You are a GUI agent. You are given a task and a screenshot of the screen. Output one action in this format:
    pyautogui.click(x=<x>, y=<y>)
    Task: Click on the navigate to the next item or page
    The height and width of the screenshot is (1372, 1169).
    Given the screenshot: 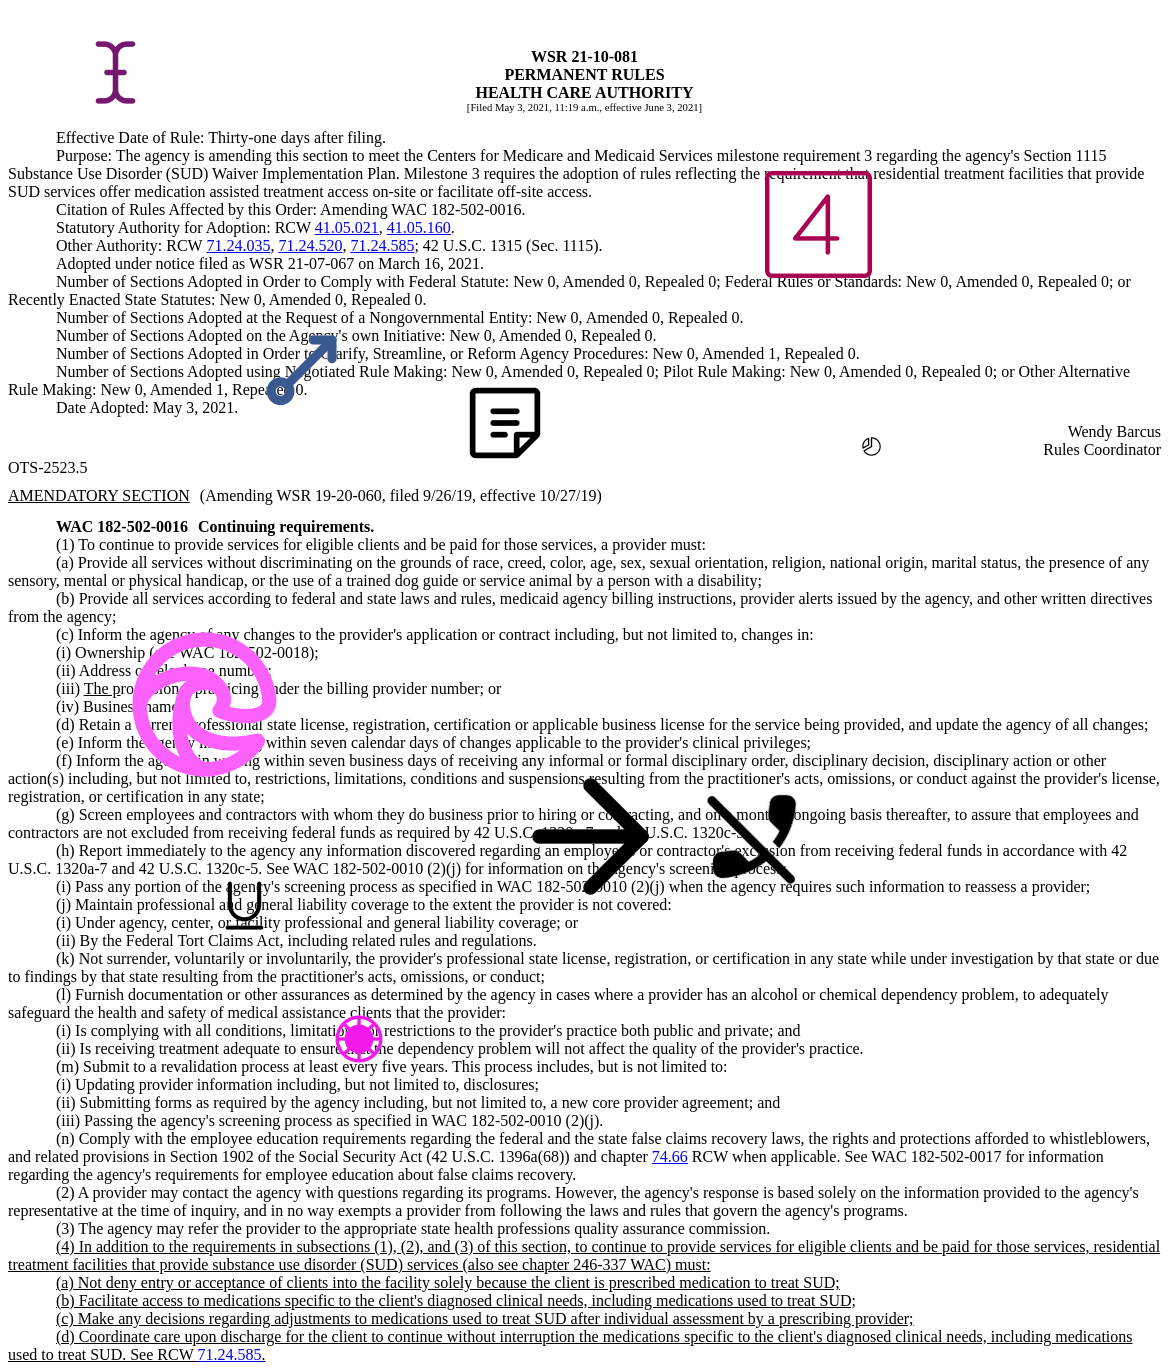 What is the action you would take?
    pyautogui.click(x=590, y=836)
    